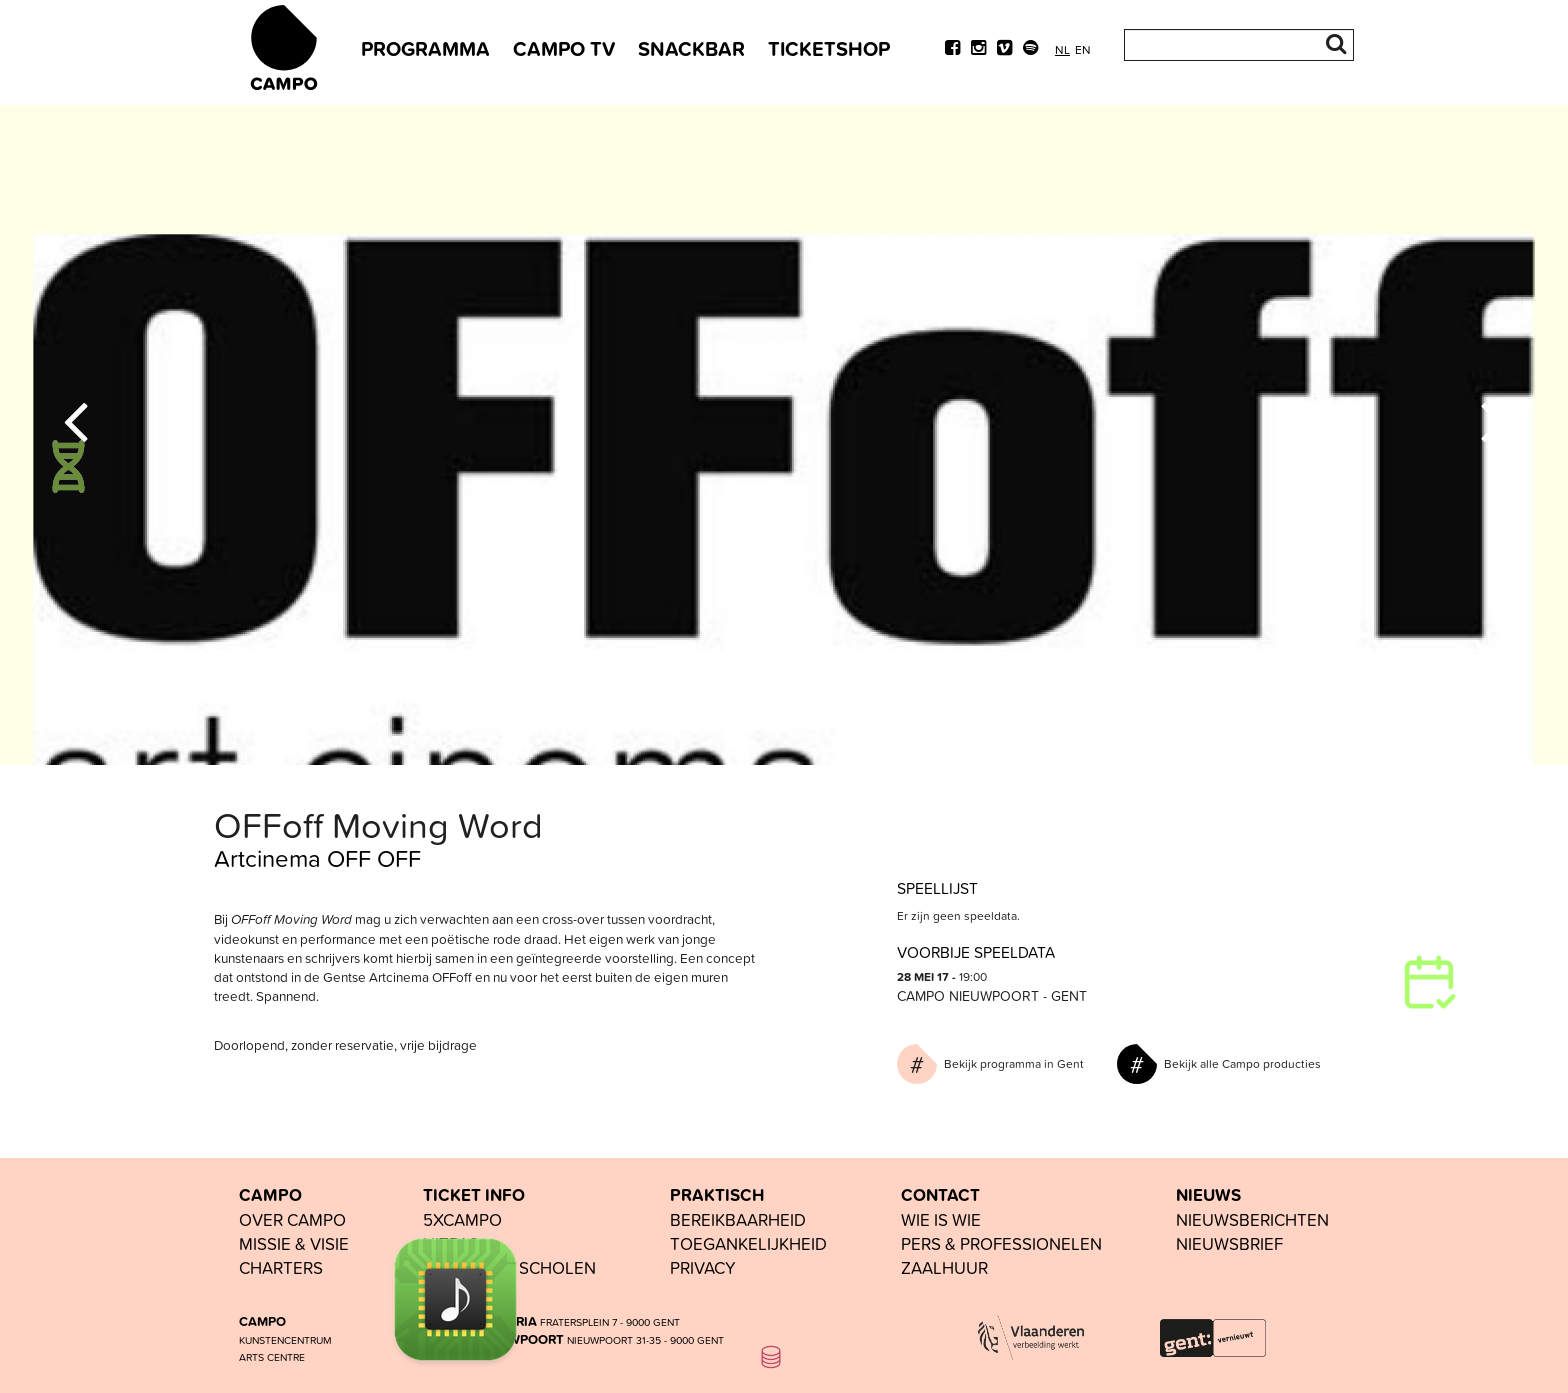  Describe the element at coordinates (68, 466) in the screenshot. I see `view genetic or DNA information` at that location.